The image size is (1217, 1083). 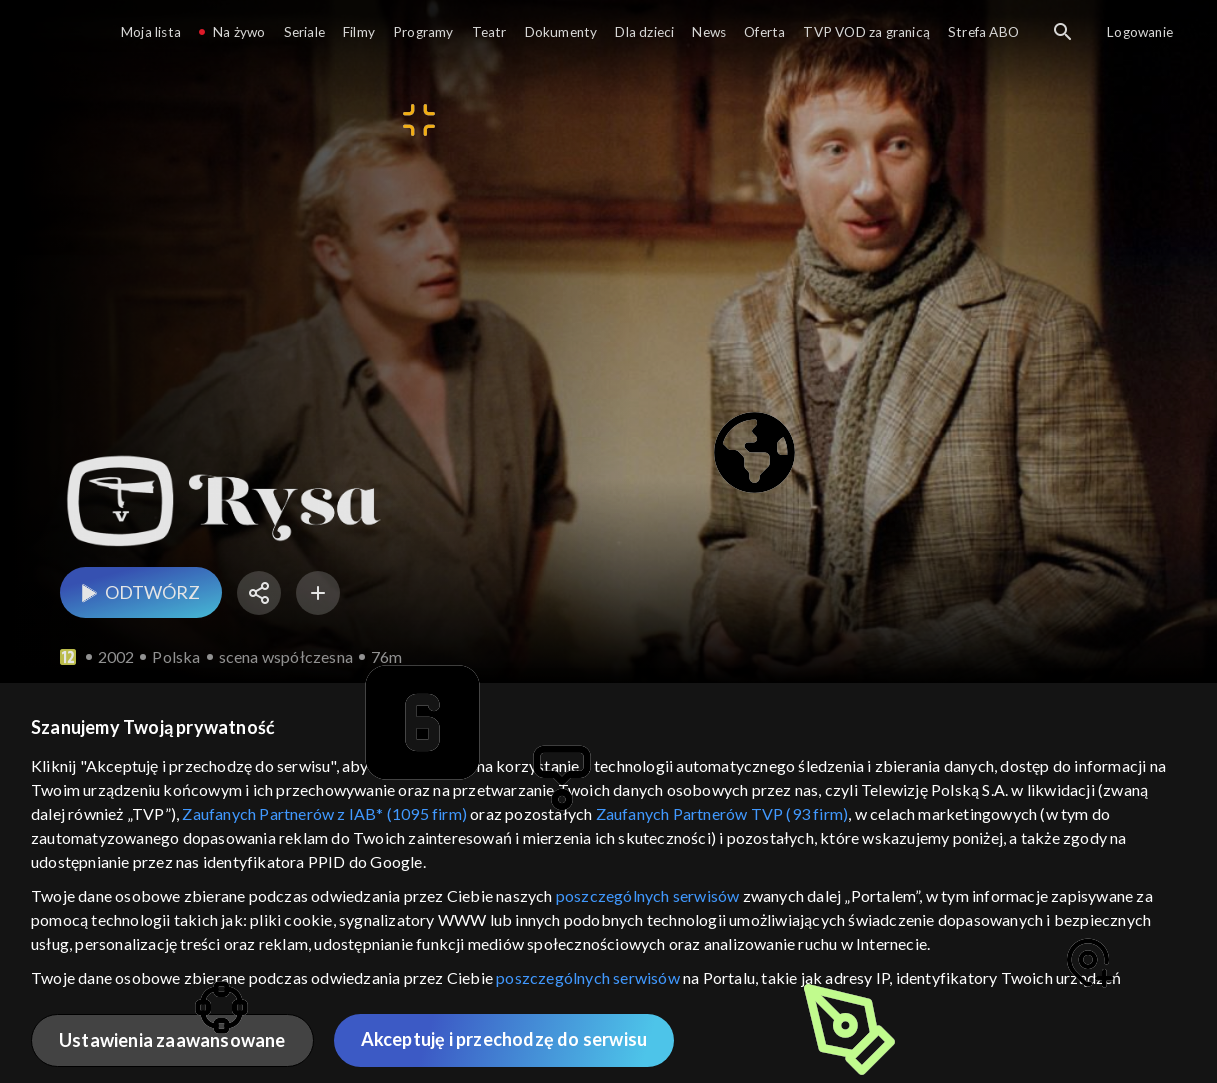 I want to click on switch to global or worldwide view, so click(x=754, y=452).